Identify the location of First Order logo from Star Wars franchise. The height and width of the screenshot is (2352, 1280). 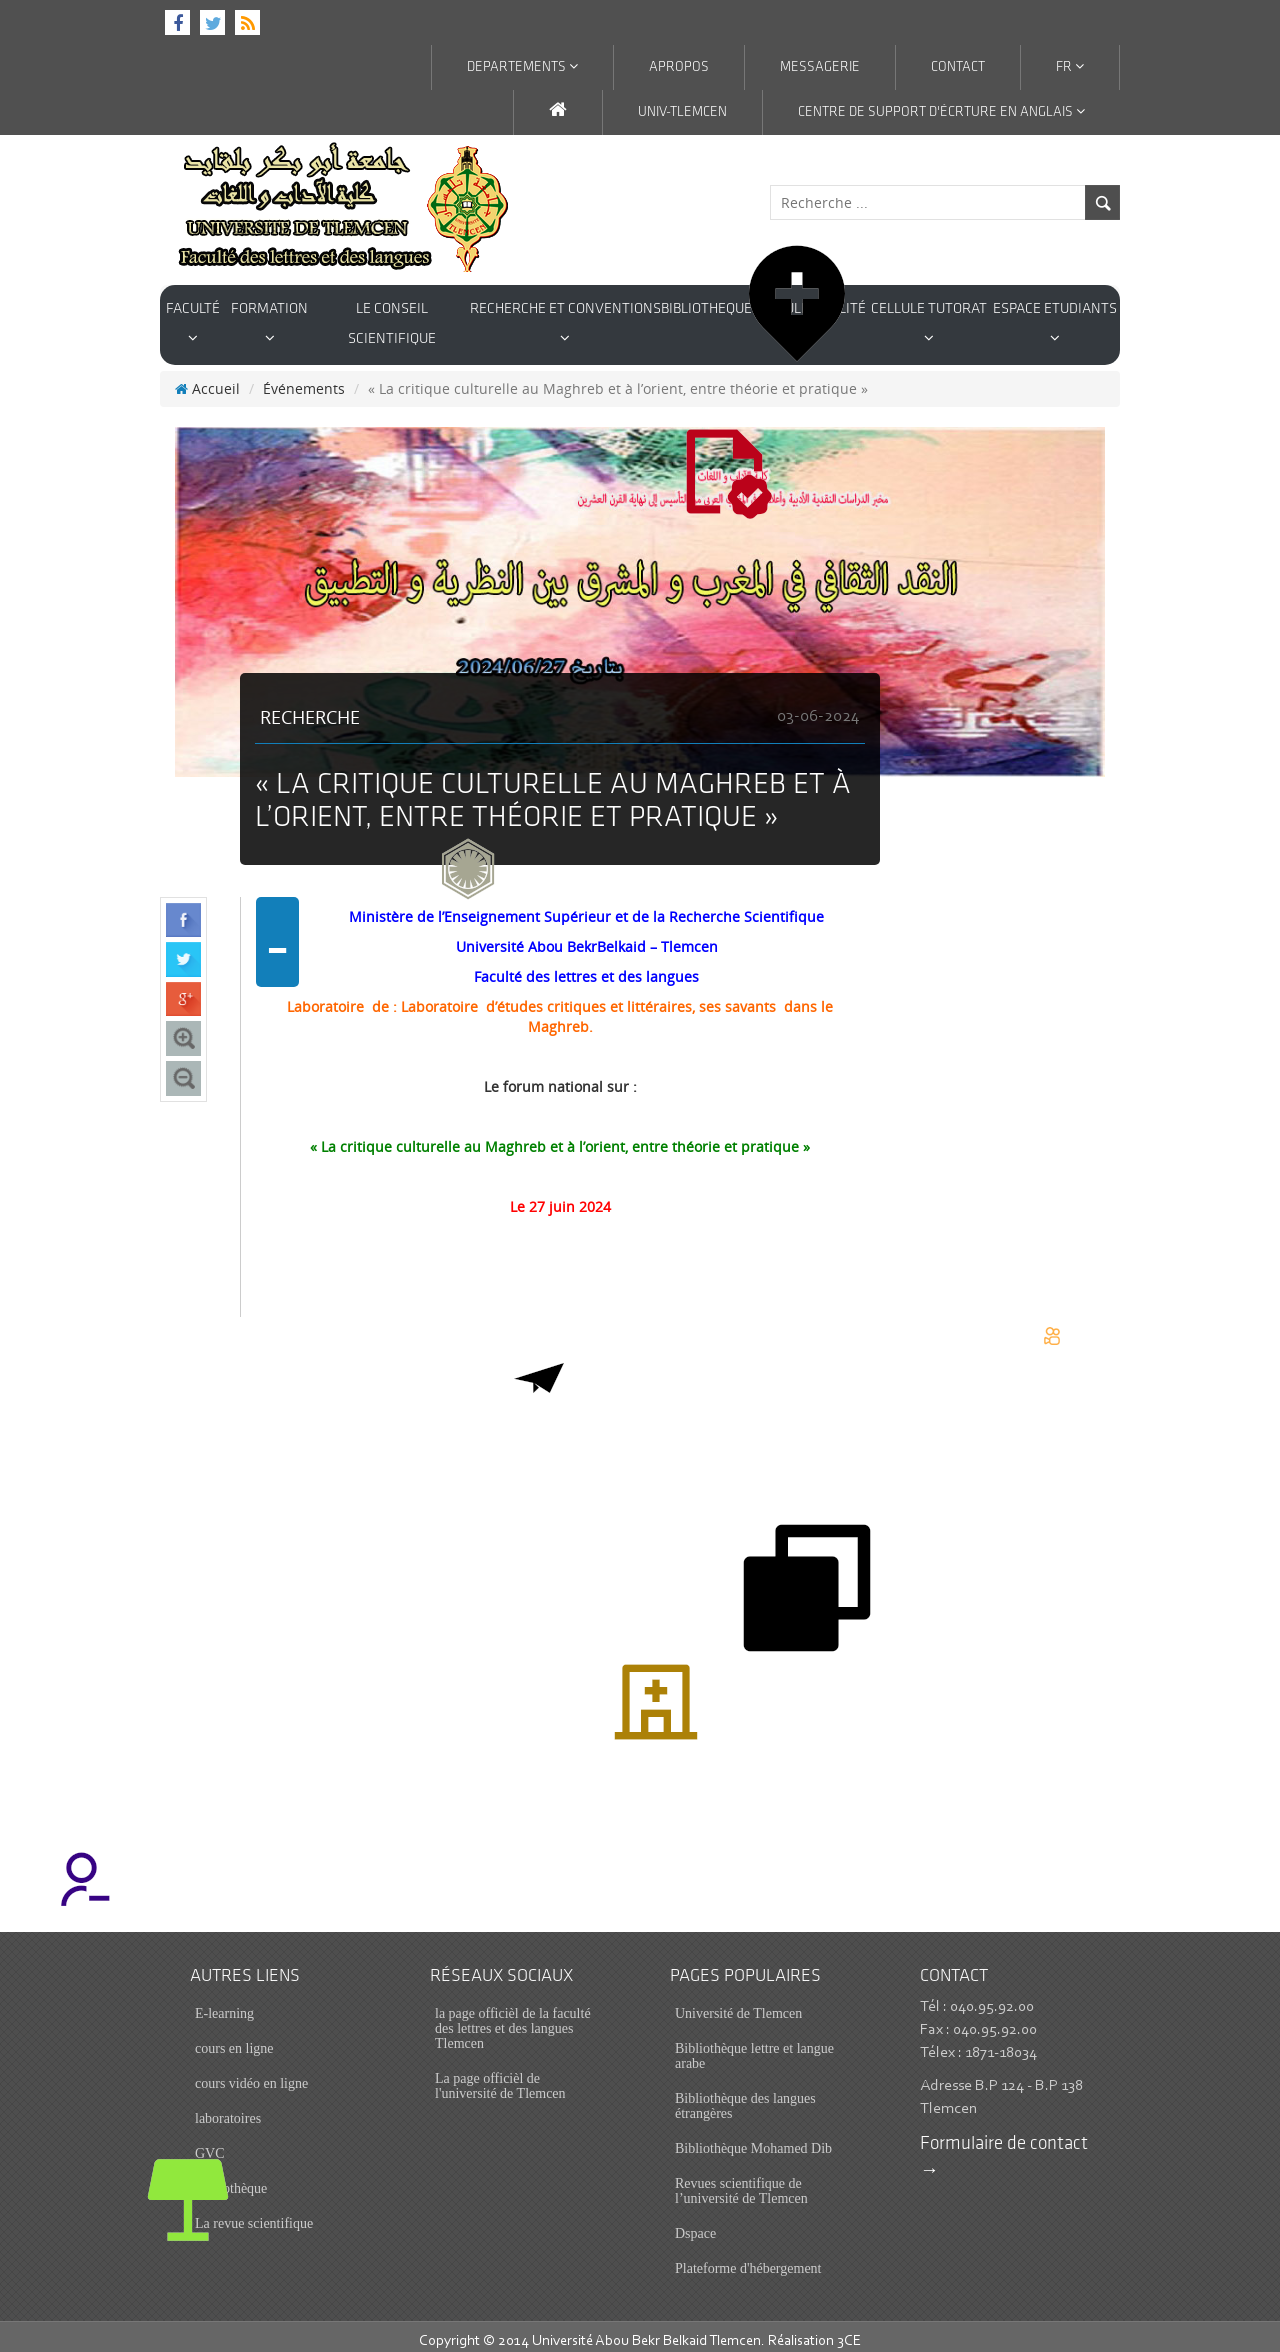
(468, 869).